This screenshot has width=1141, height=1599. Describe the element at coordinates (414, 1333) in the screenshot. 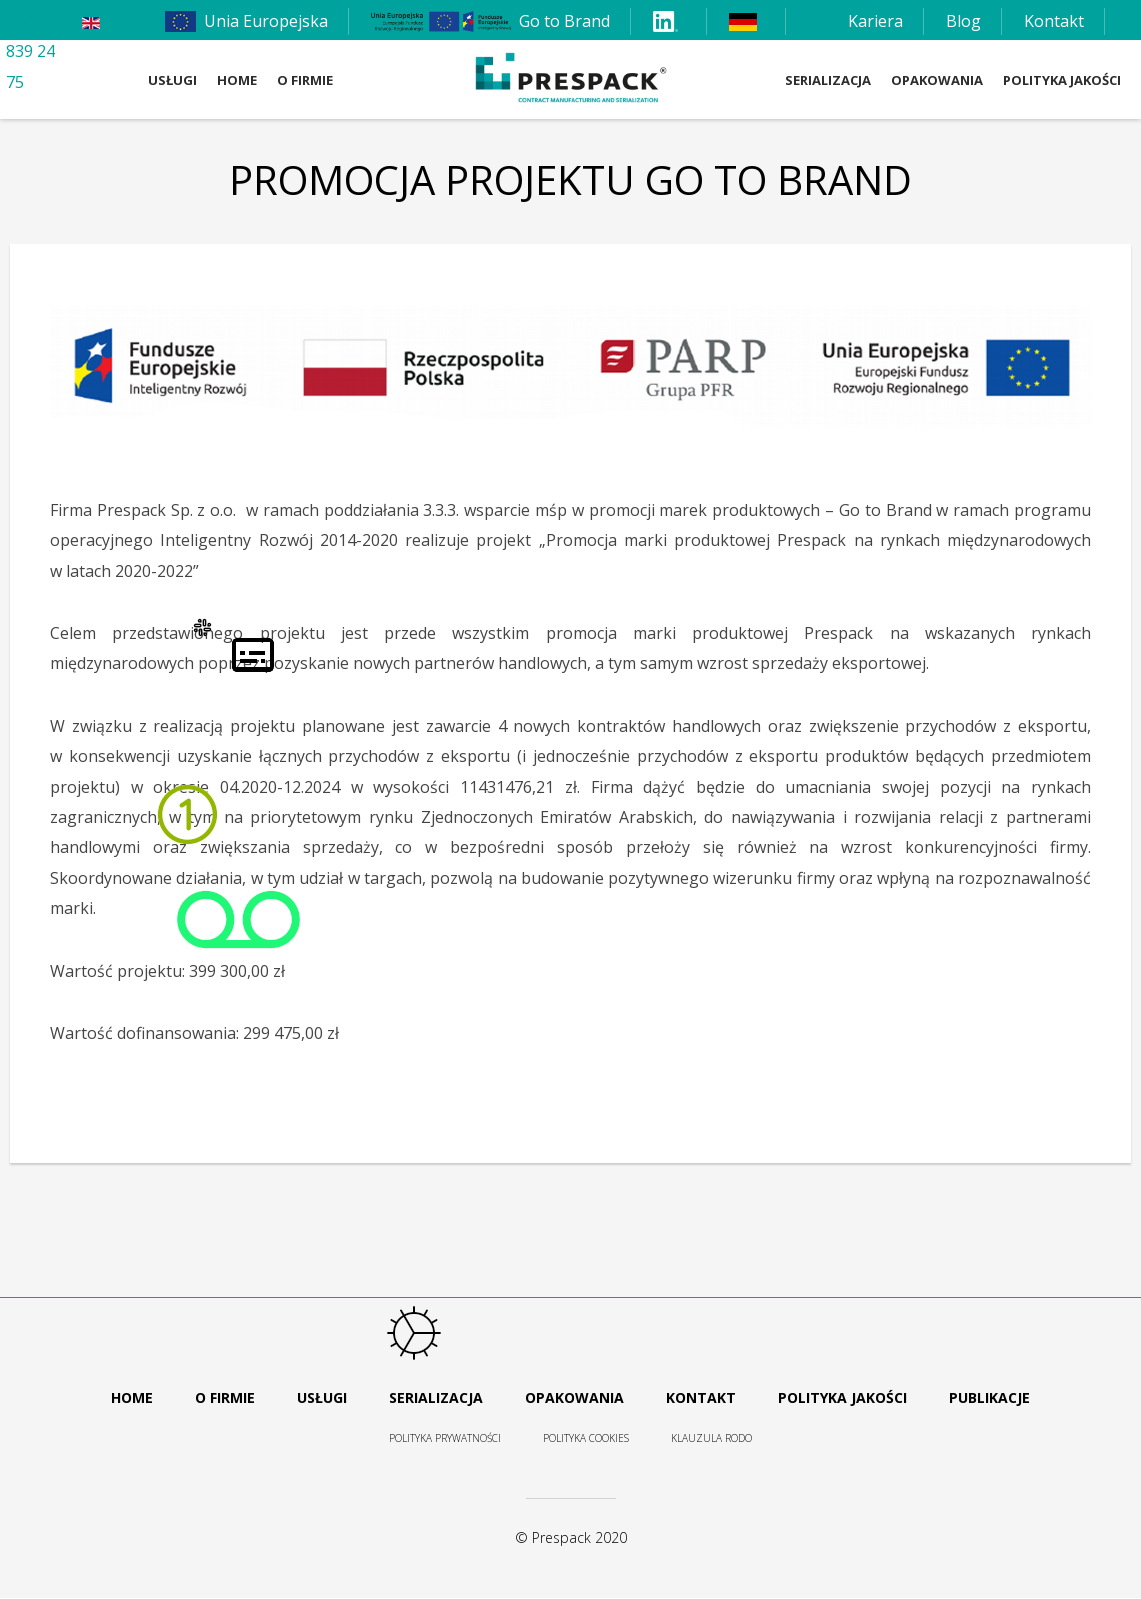

I see `access settings or preferences` at that location.